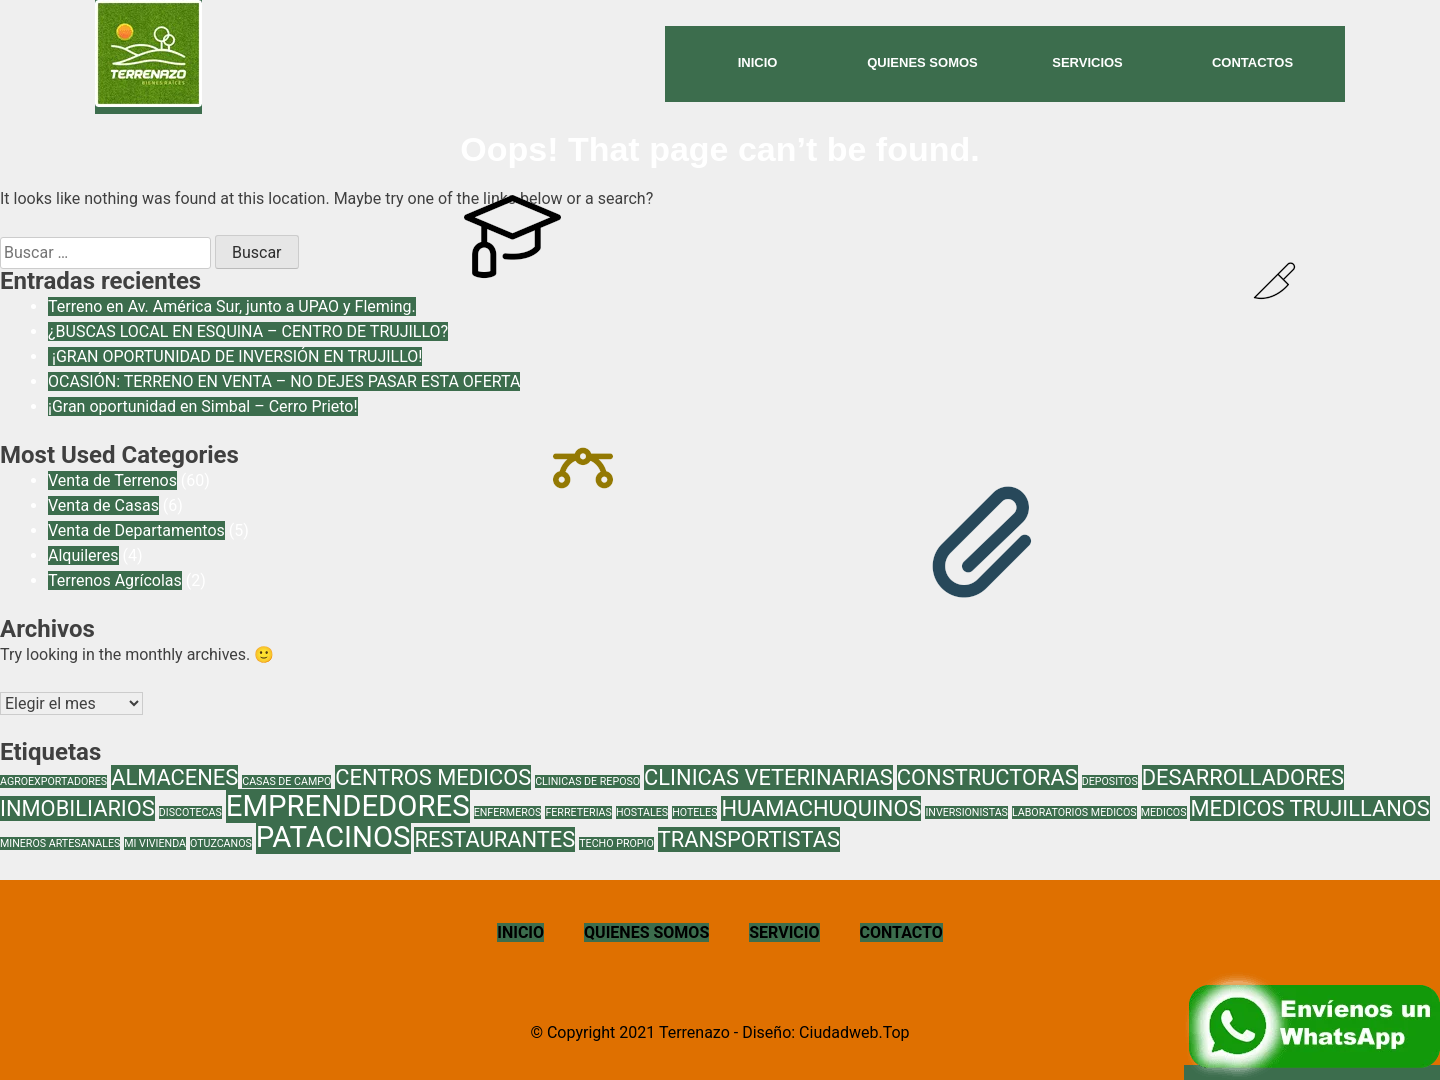 This screenshot has width=1440, height=1080. I want to click on attach a file to your message, so click(985, 541).